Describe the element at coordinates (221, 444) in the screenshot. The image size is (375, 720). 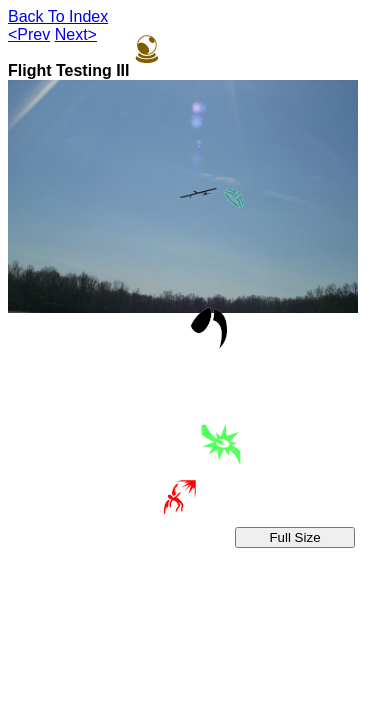
I see `indicates a high-priority or urgent meeting alert` at that location.